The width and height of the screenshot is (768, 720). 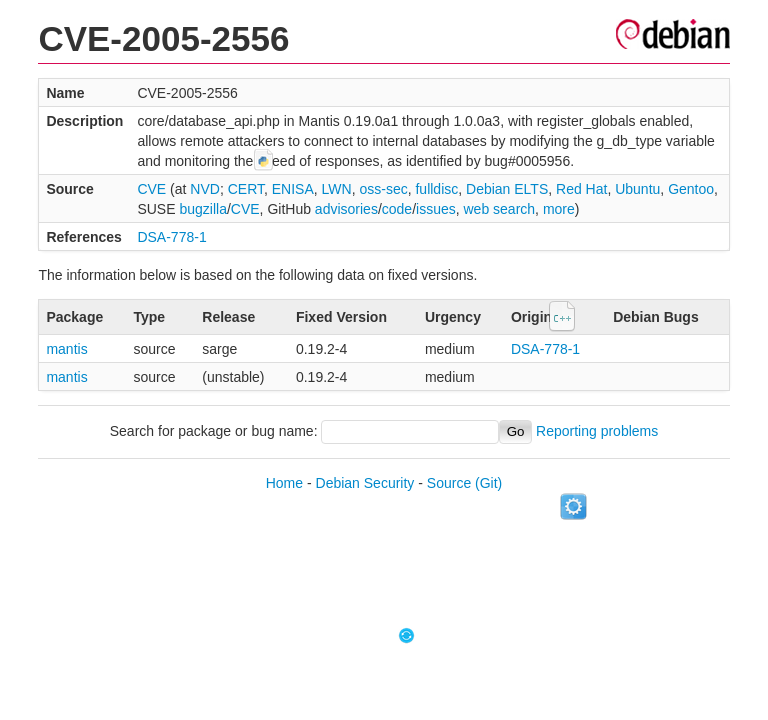 What do you see at coordinates (562, 316) in the screenshot?
I see `a C++ source code file` at bounding box center [562, 316].